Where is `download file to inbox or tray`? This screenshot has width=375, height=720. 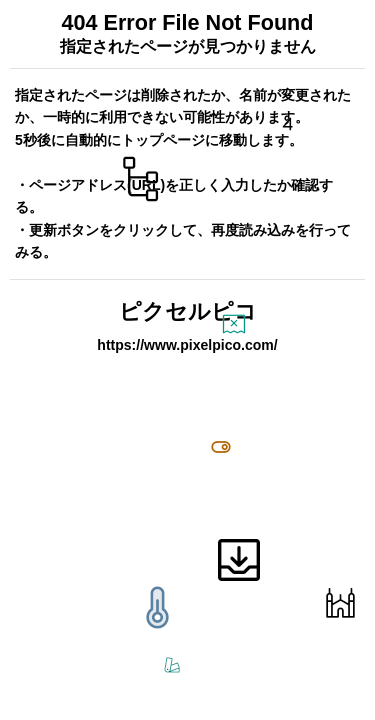
download file to inbox or tray is located at coordinates (239, 560).